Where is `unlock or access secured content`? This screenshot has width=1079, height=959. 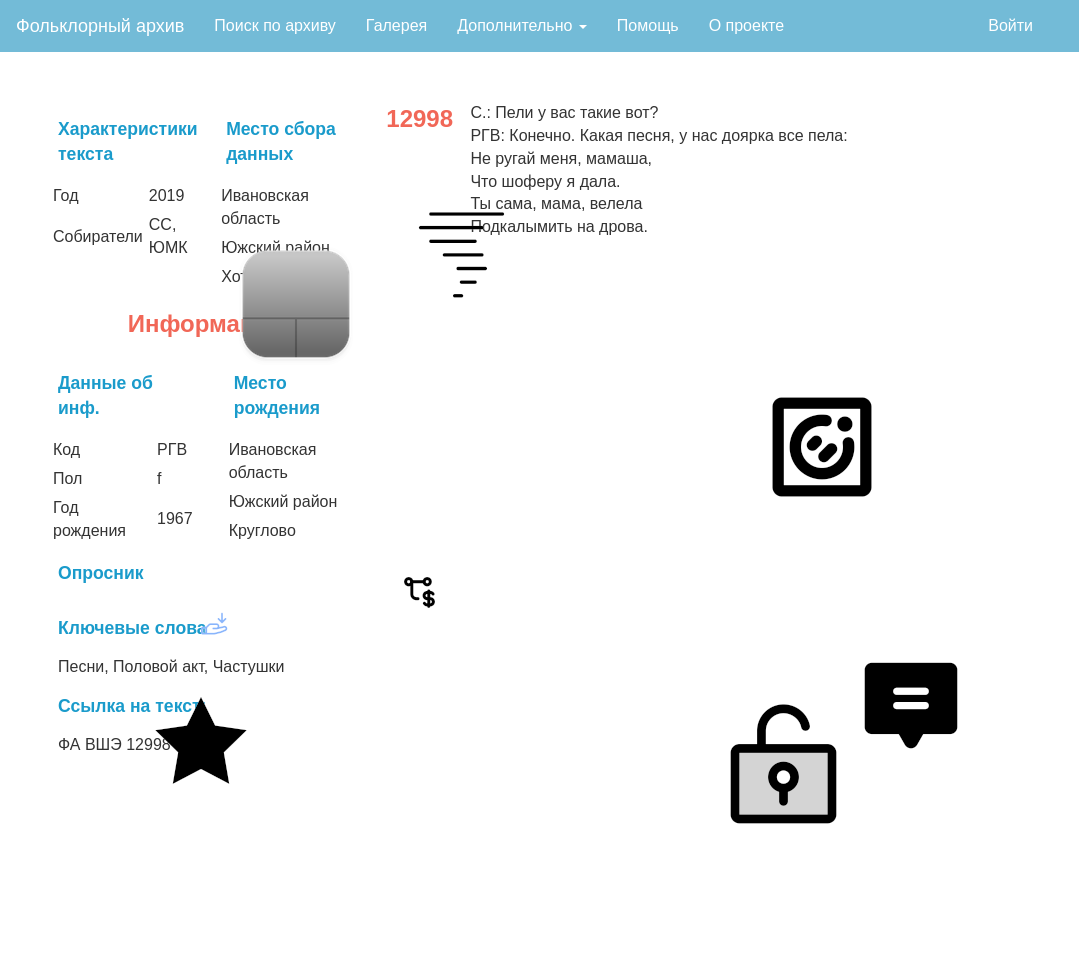
unlock or access secured content is located at coordinates (783, 770).